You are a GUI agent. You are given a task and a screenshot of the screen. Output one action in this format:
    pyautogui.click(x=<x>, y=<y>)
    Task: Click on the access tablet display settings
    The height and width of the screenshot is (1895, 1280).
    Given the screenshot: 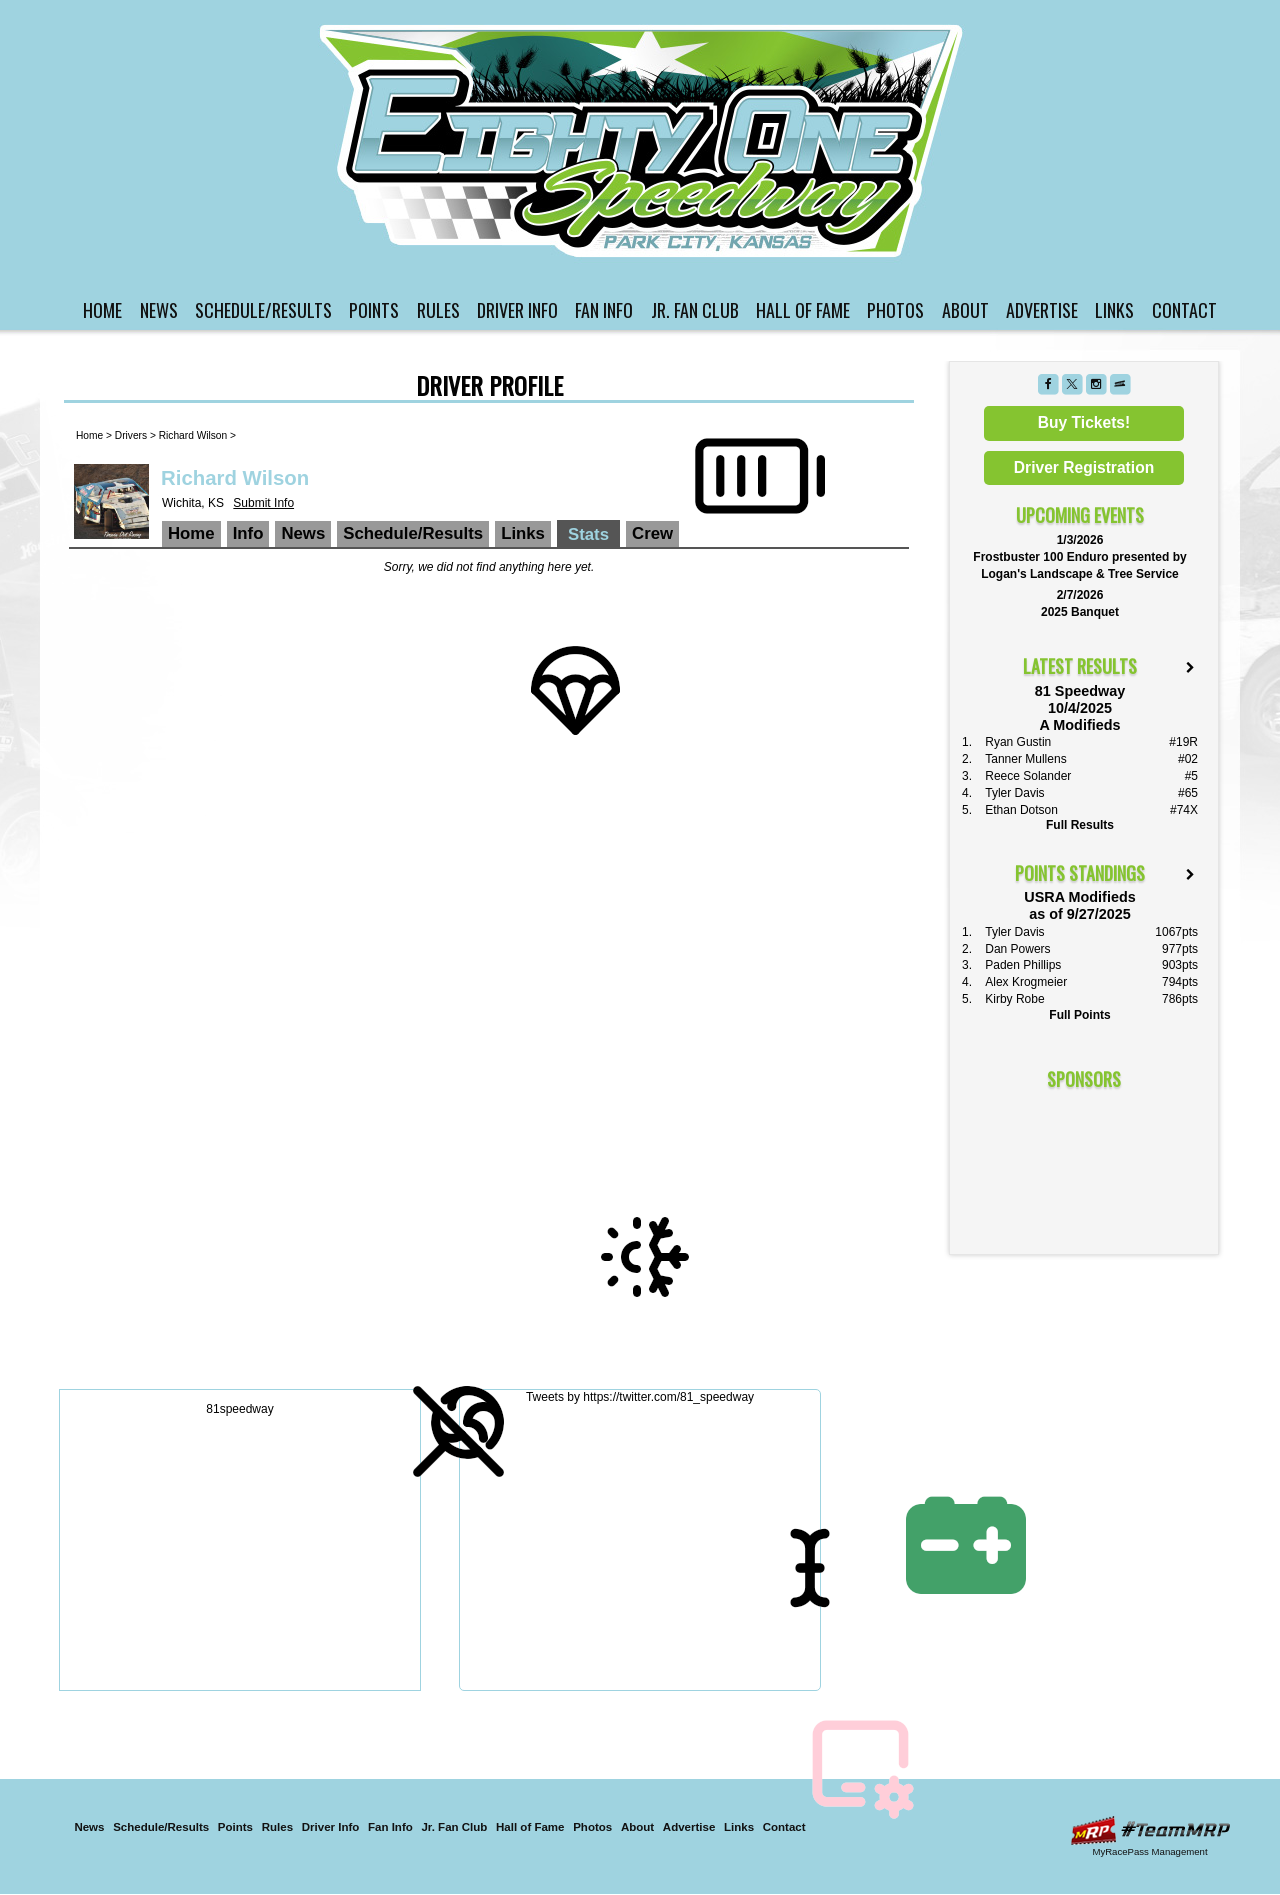 What is the action you would take?
    pyautogui.click(x=860, y=1763)
    